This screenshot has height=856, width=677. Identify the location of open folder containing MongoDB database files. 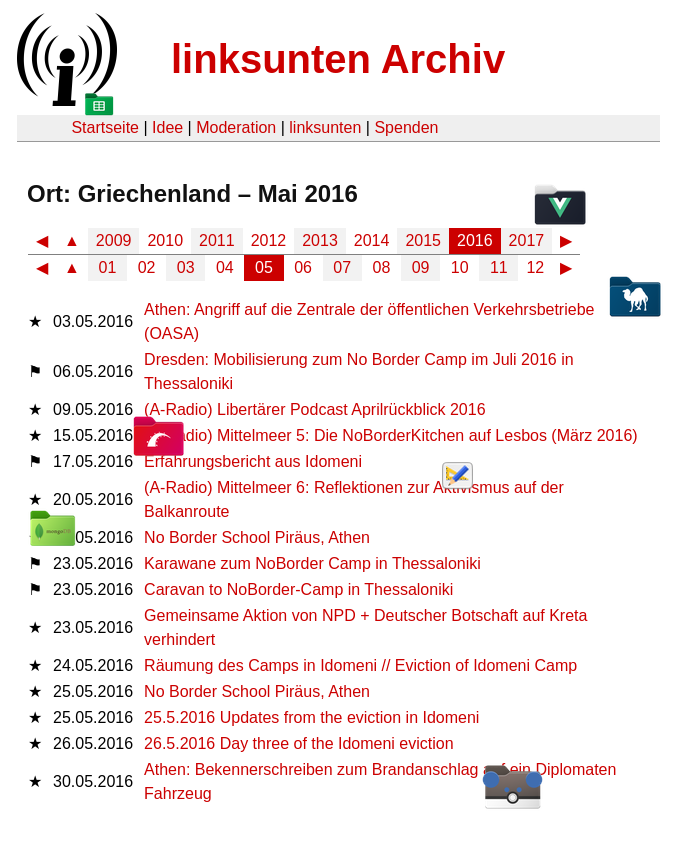
(52, 529).